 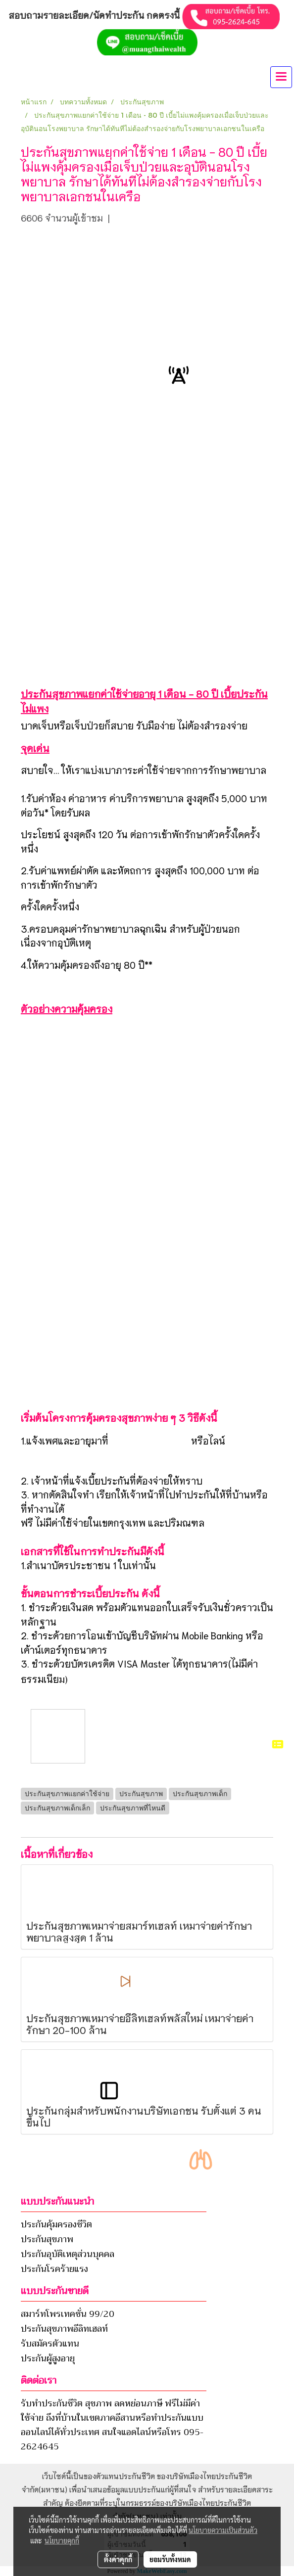 I want to click on access respiratory health information, so click(x=200, y=2159).